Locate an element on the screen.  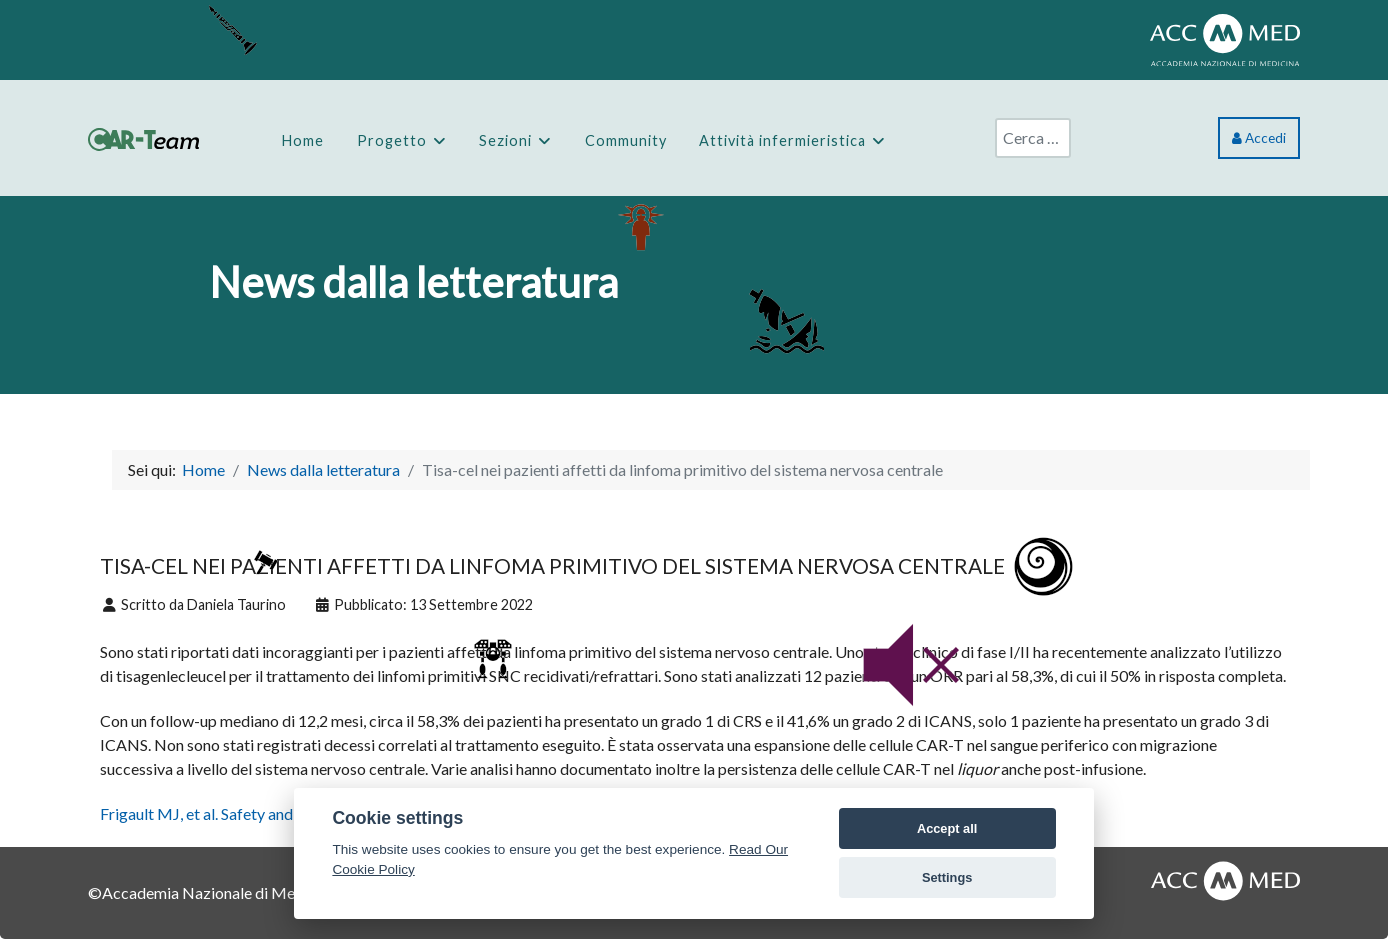
access legal or court-related features is located at coordinates (266, 562).